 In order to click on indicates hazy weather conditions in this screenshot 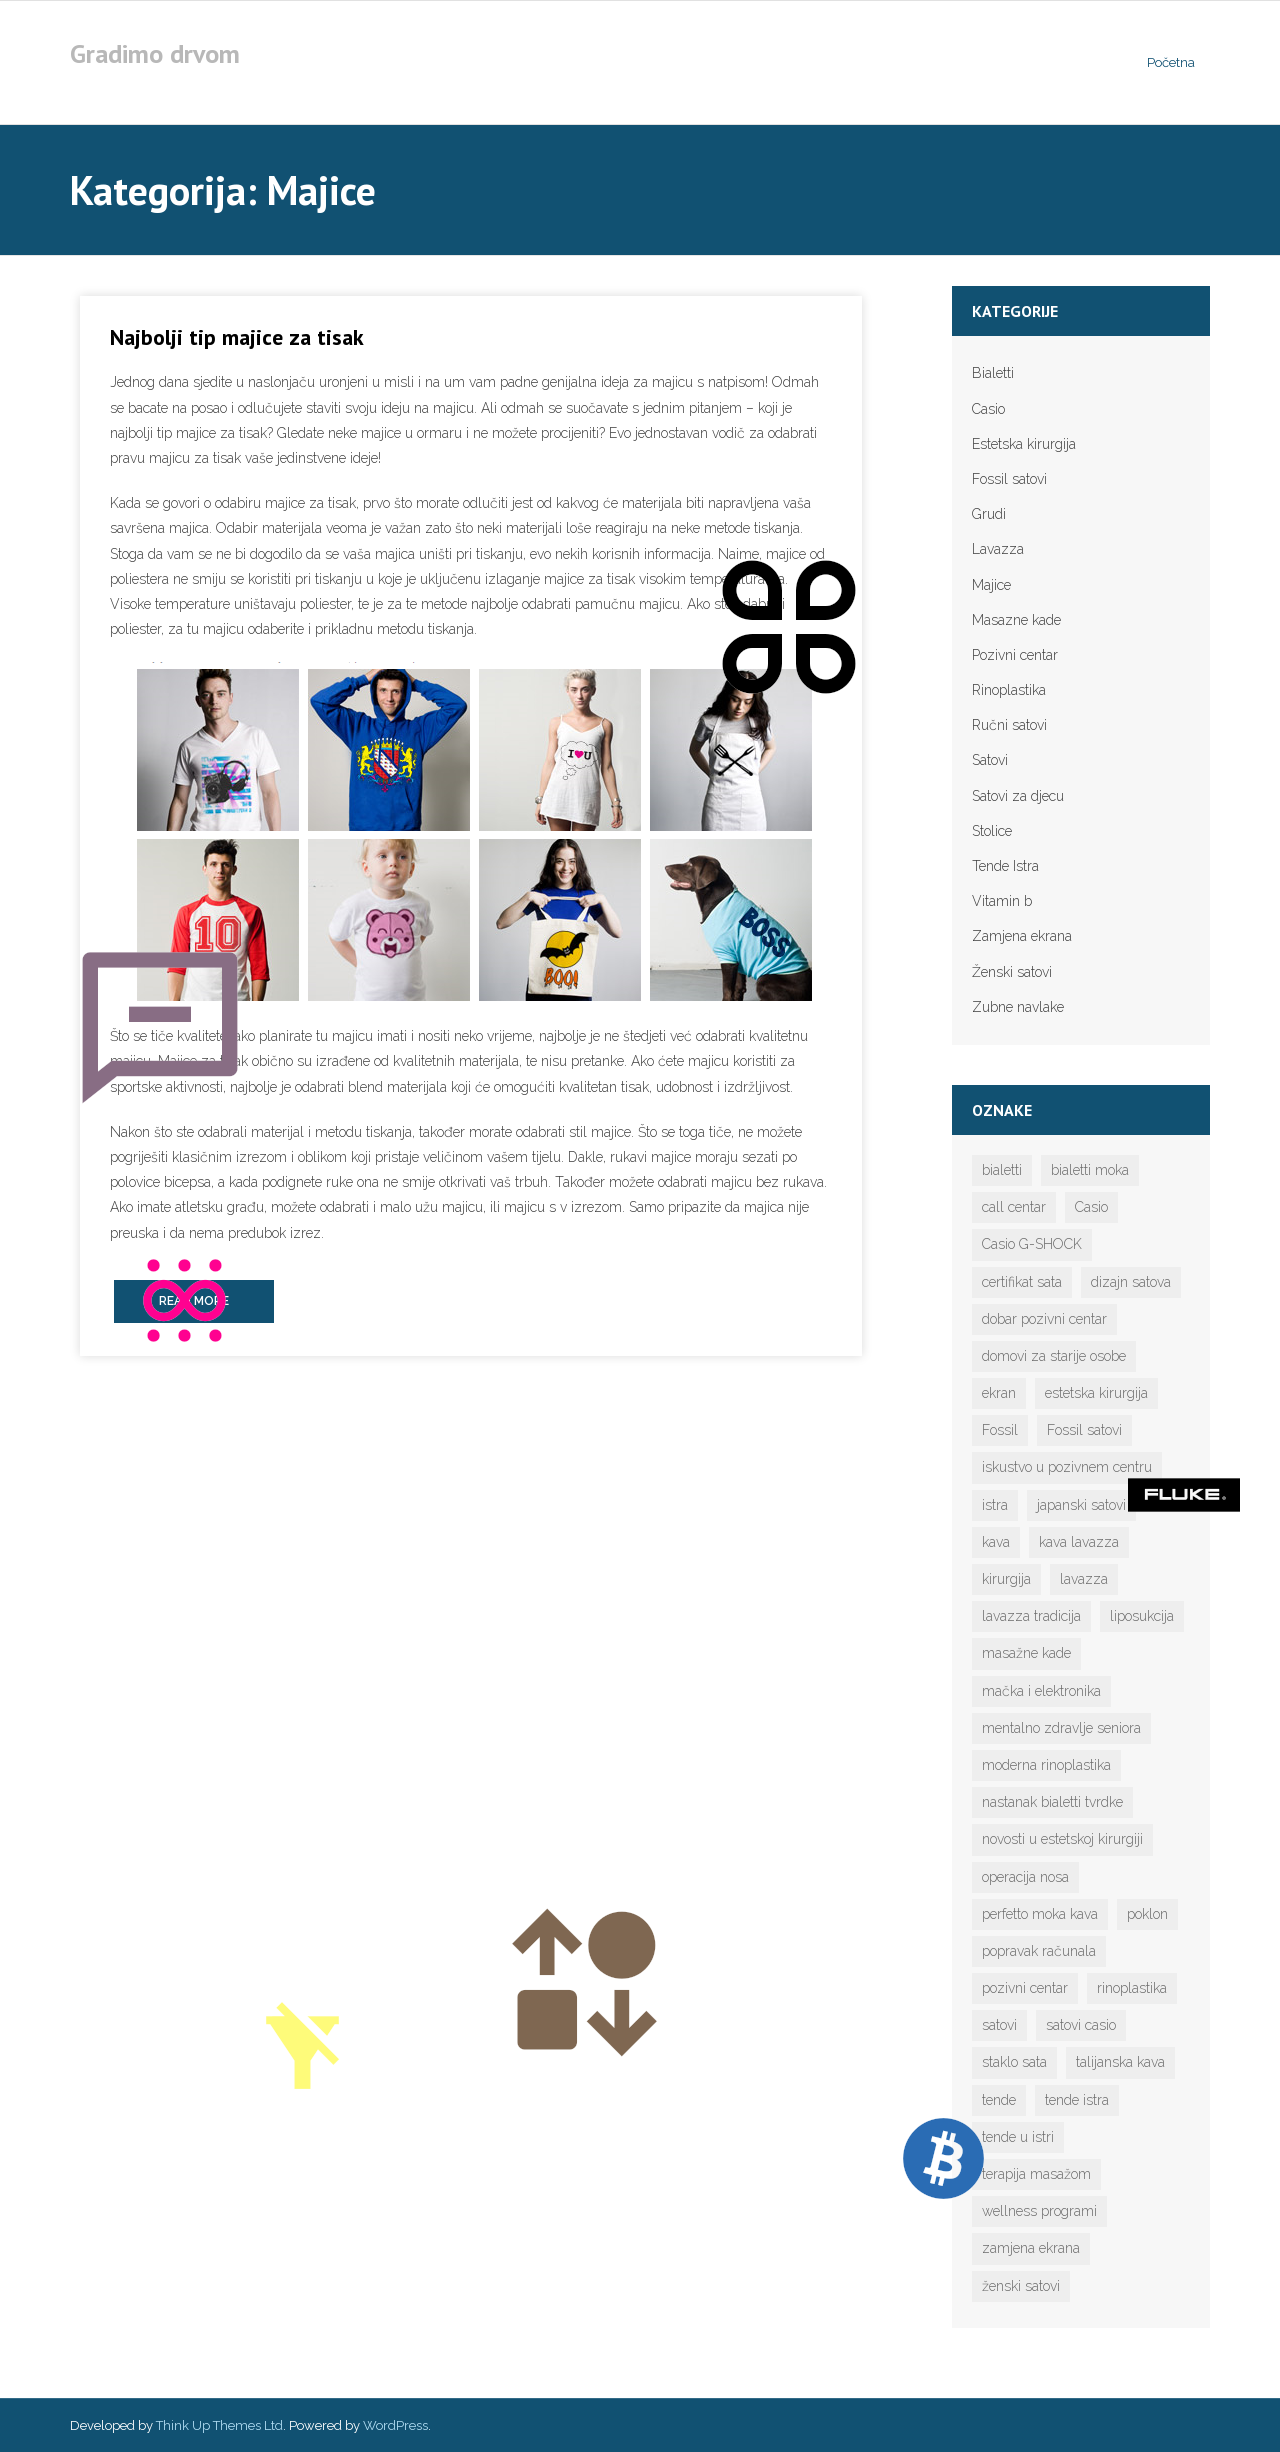, I will do `click(184, 1300)`.